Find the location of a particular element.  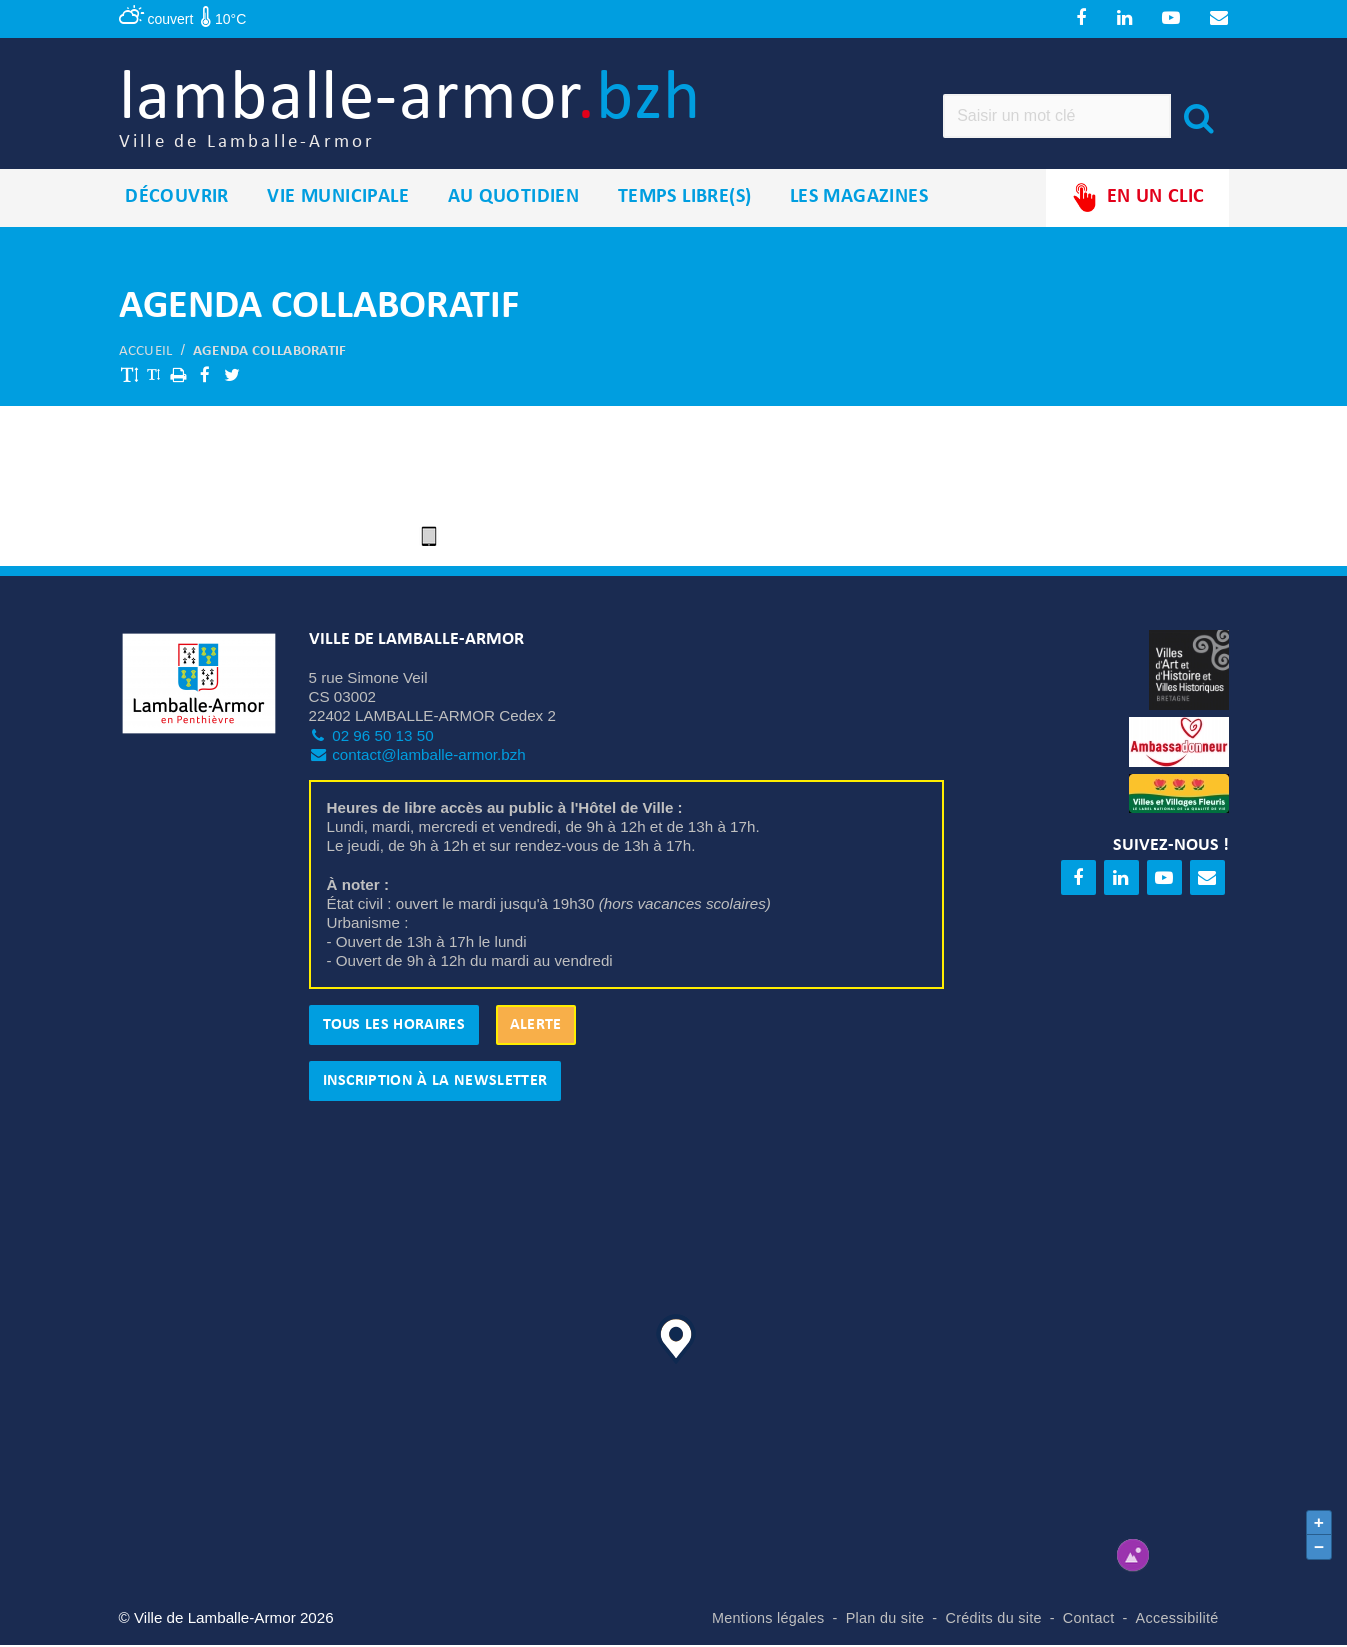

indicates photo or image content is located at coordinates (1133, 1555).